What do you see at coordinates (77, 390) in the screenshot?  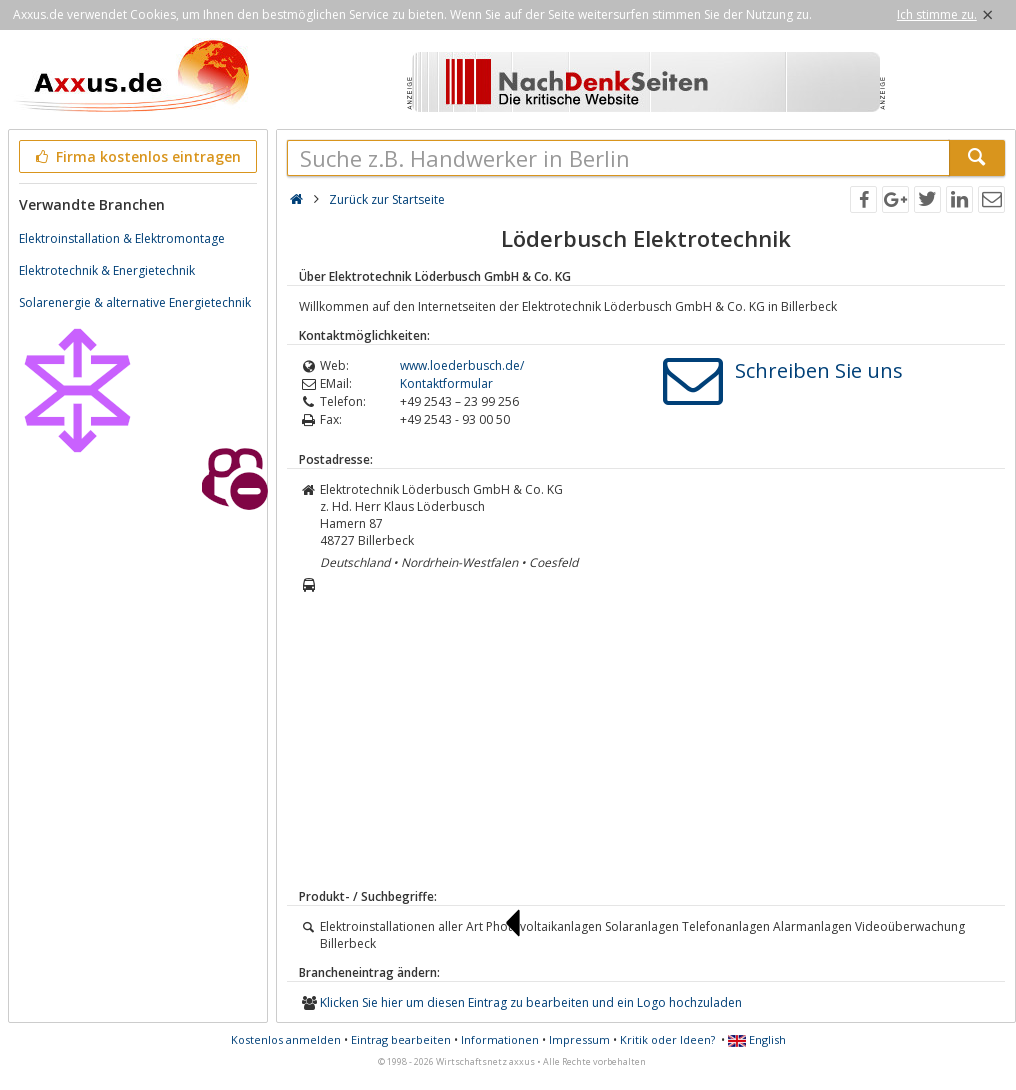 I see `expand all collapsed sections` at bounding box center [77, 390].